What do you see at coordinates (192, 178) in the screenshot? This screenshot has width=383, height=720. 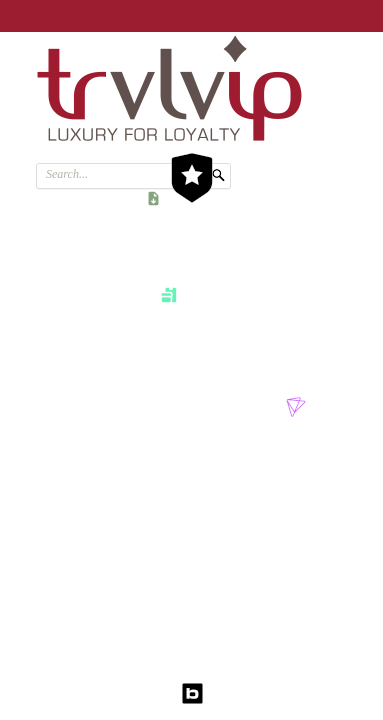 I see `indicates premium or verified security status` at bounding box center [192, 178].